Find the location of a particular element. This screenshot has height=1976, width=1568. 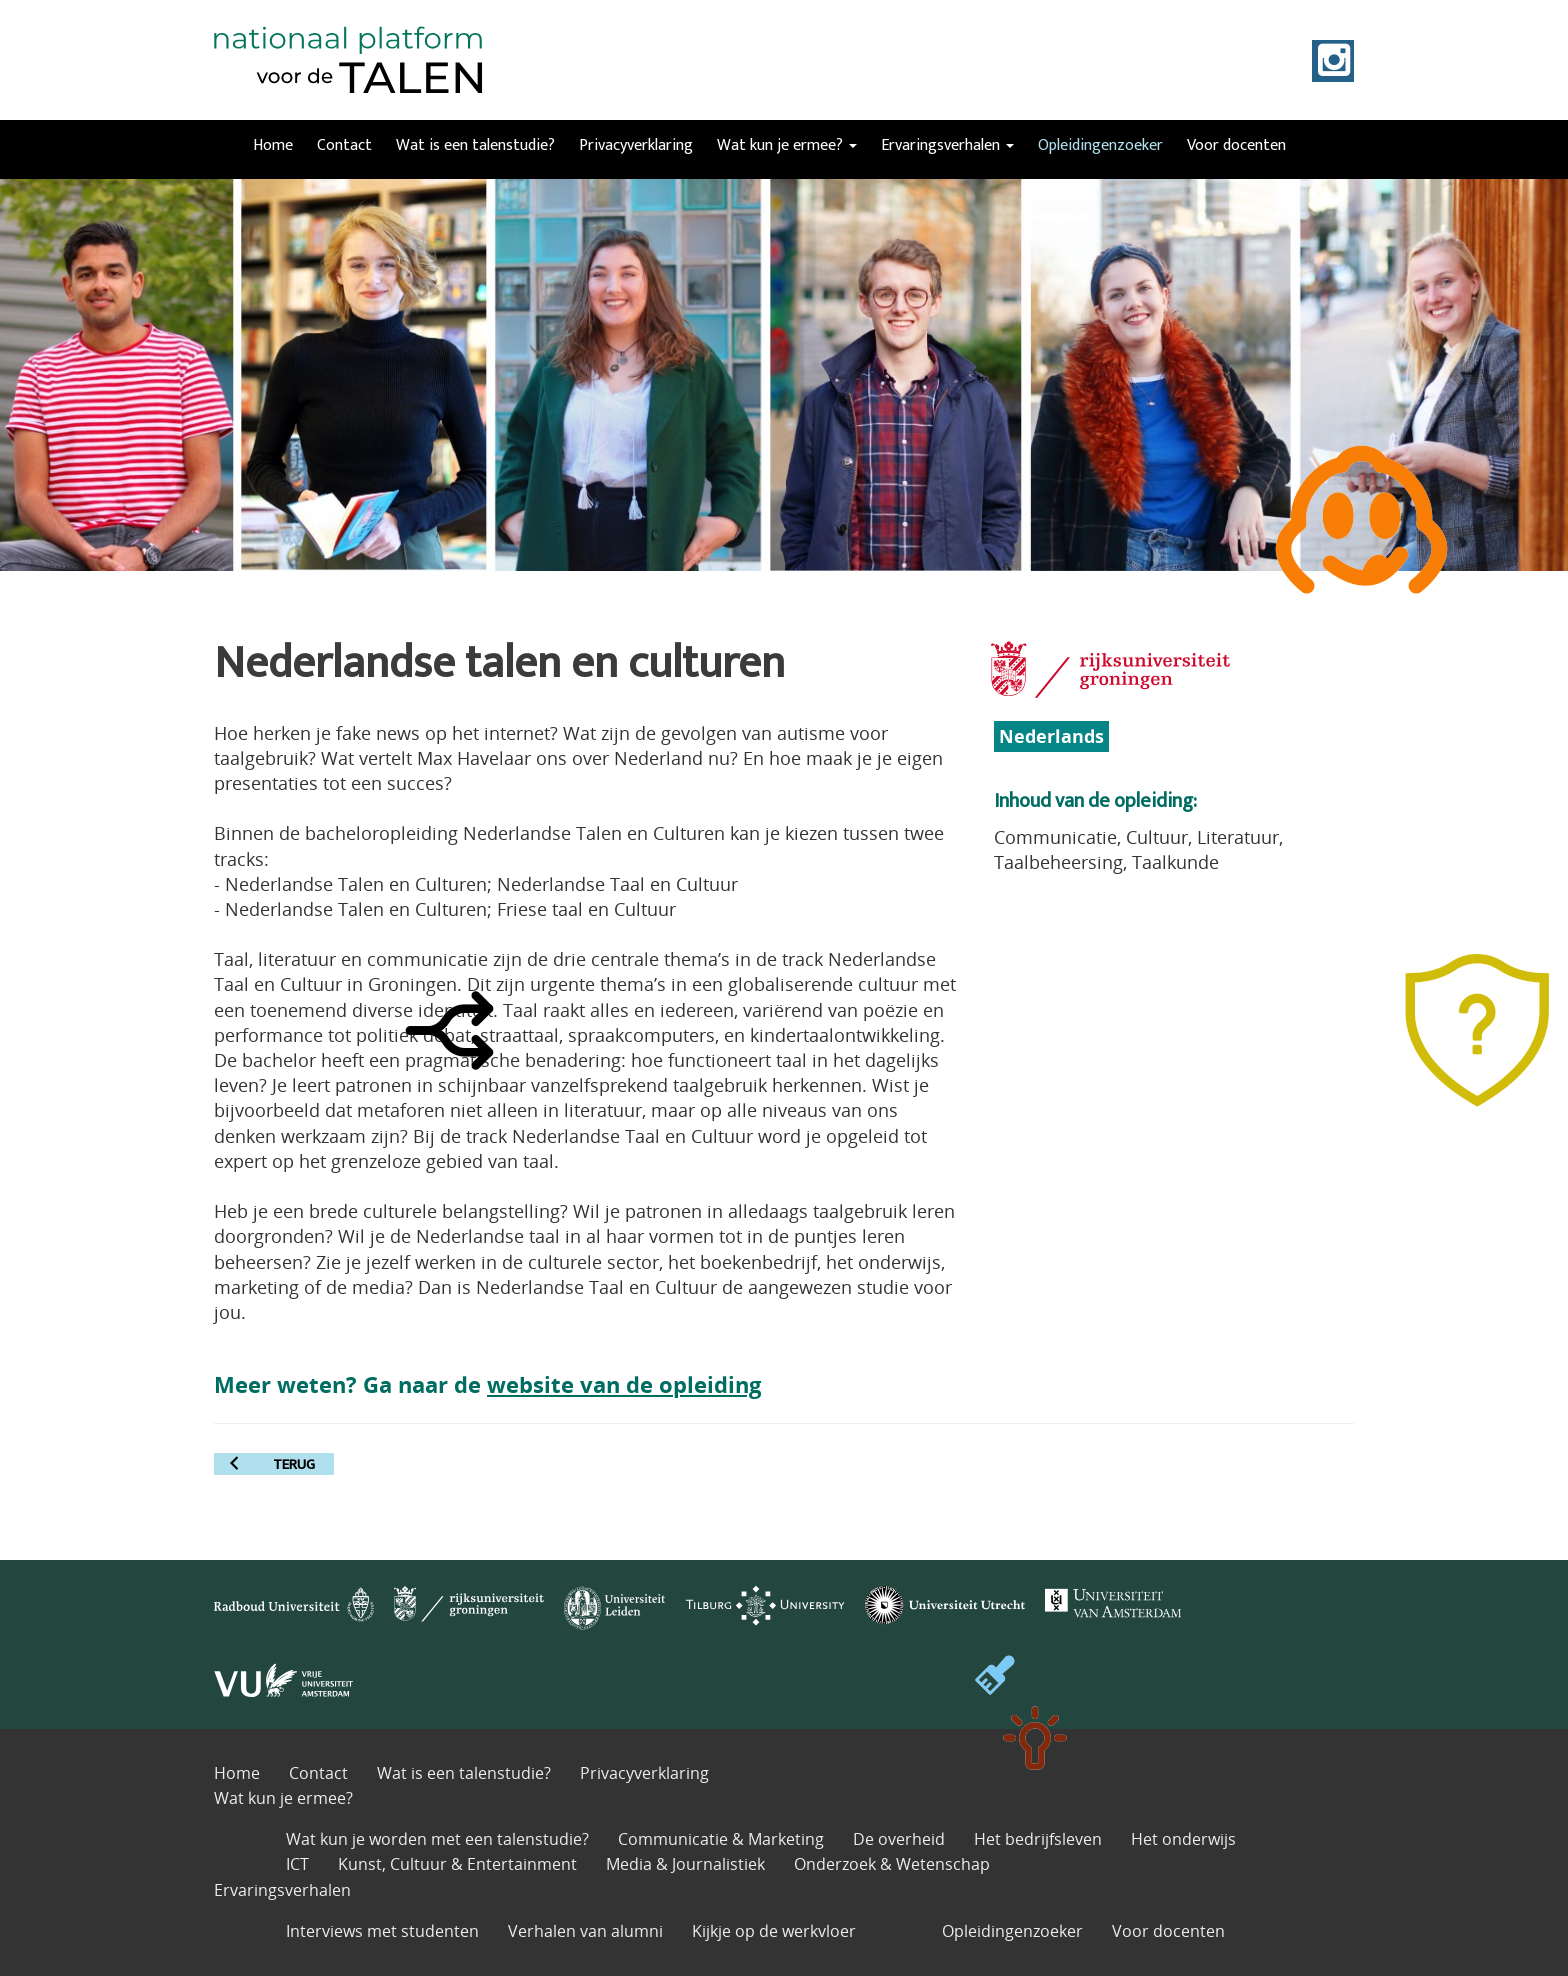

split content into multiple paths is located at coordinates (449, 1030).